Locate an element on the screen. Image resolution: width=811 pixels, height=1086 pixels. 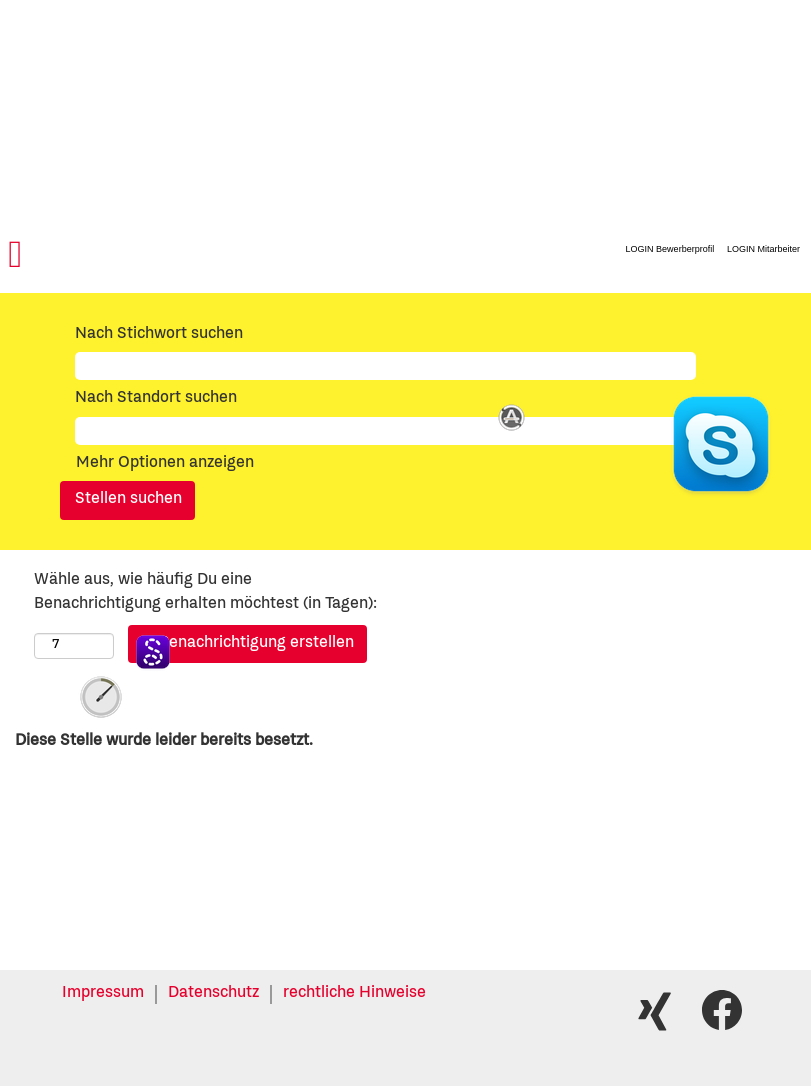
launch sysprof system profiler is located at coordinates (101, 697).